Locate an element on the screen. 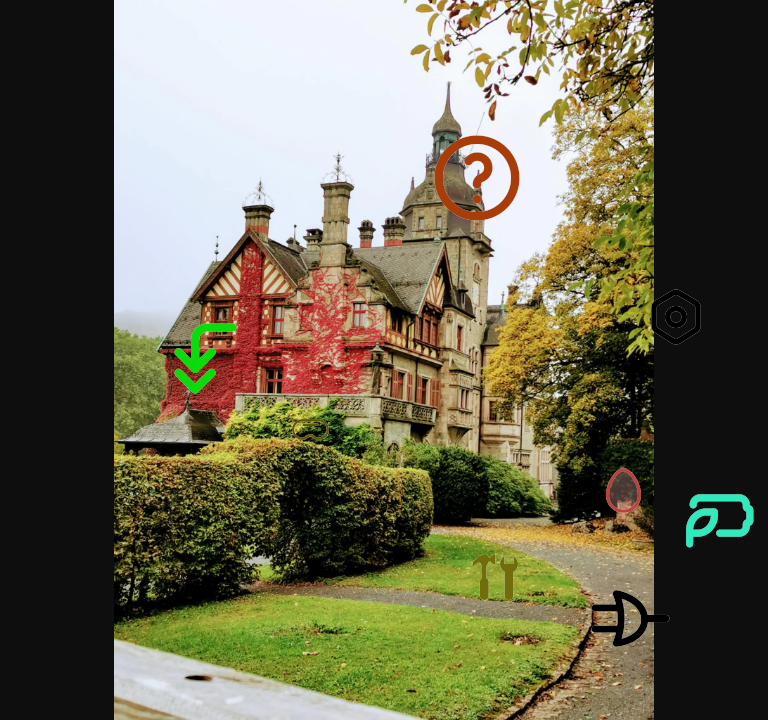 Image resolution: width=768 pixels, height=720 pixels. indicates egg or egg-related content is located at coordinates (623, 490).